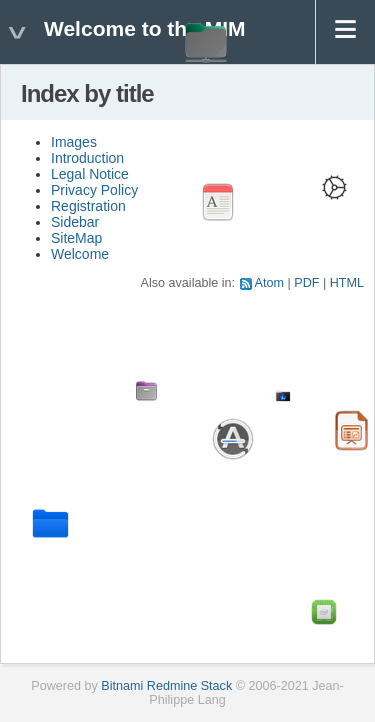  What do you see at coordinates (218, 202) in the screenshot?
I see `open ebook reader application` at bounding box center [218, 202].